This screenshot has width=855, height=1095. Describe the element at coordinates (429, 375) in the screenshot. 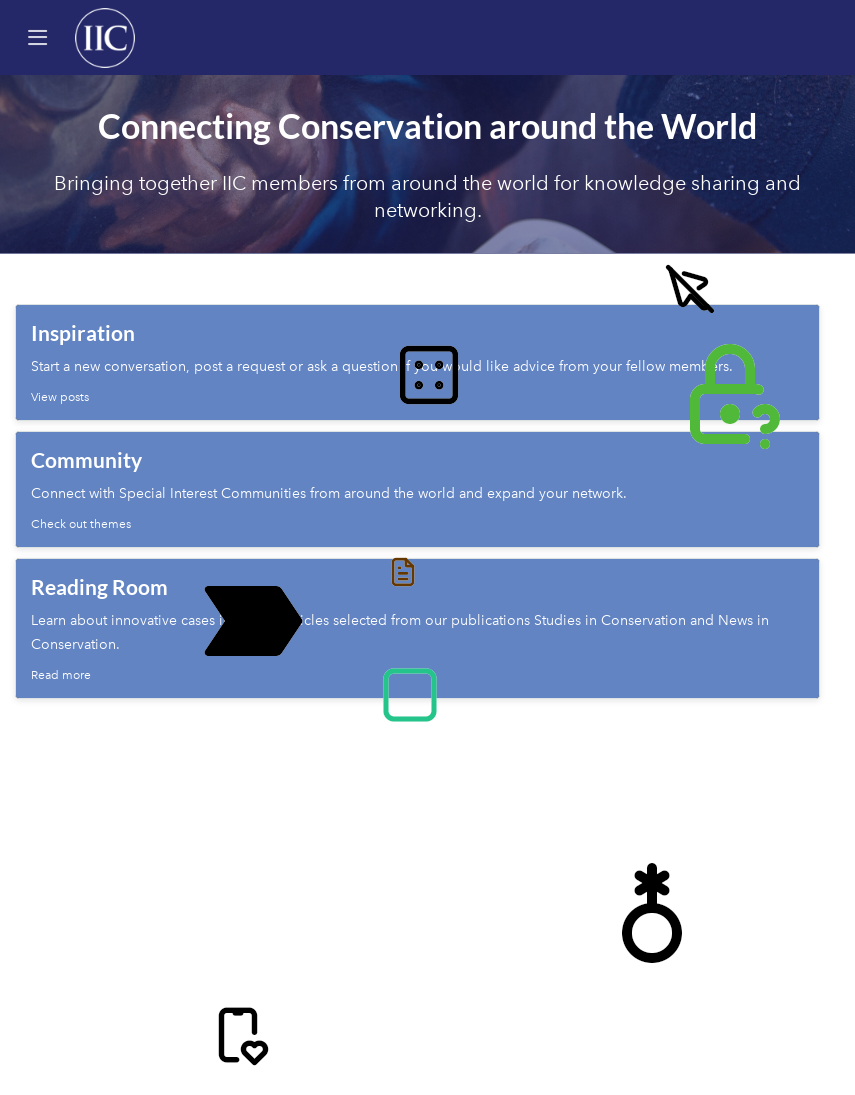

I see `roll the dice or generate a random result` at that location.